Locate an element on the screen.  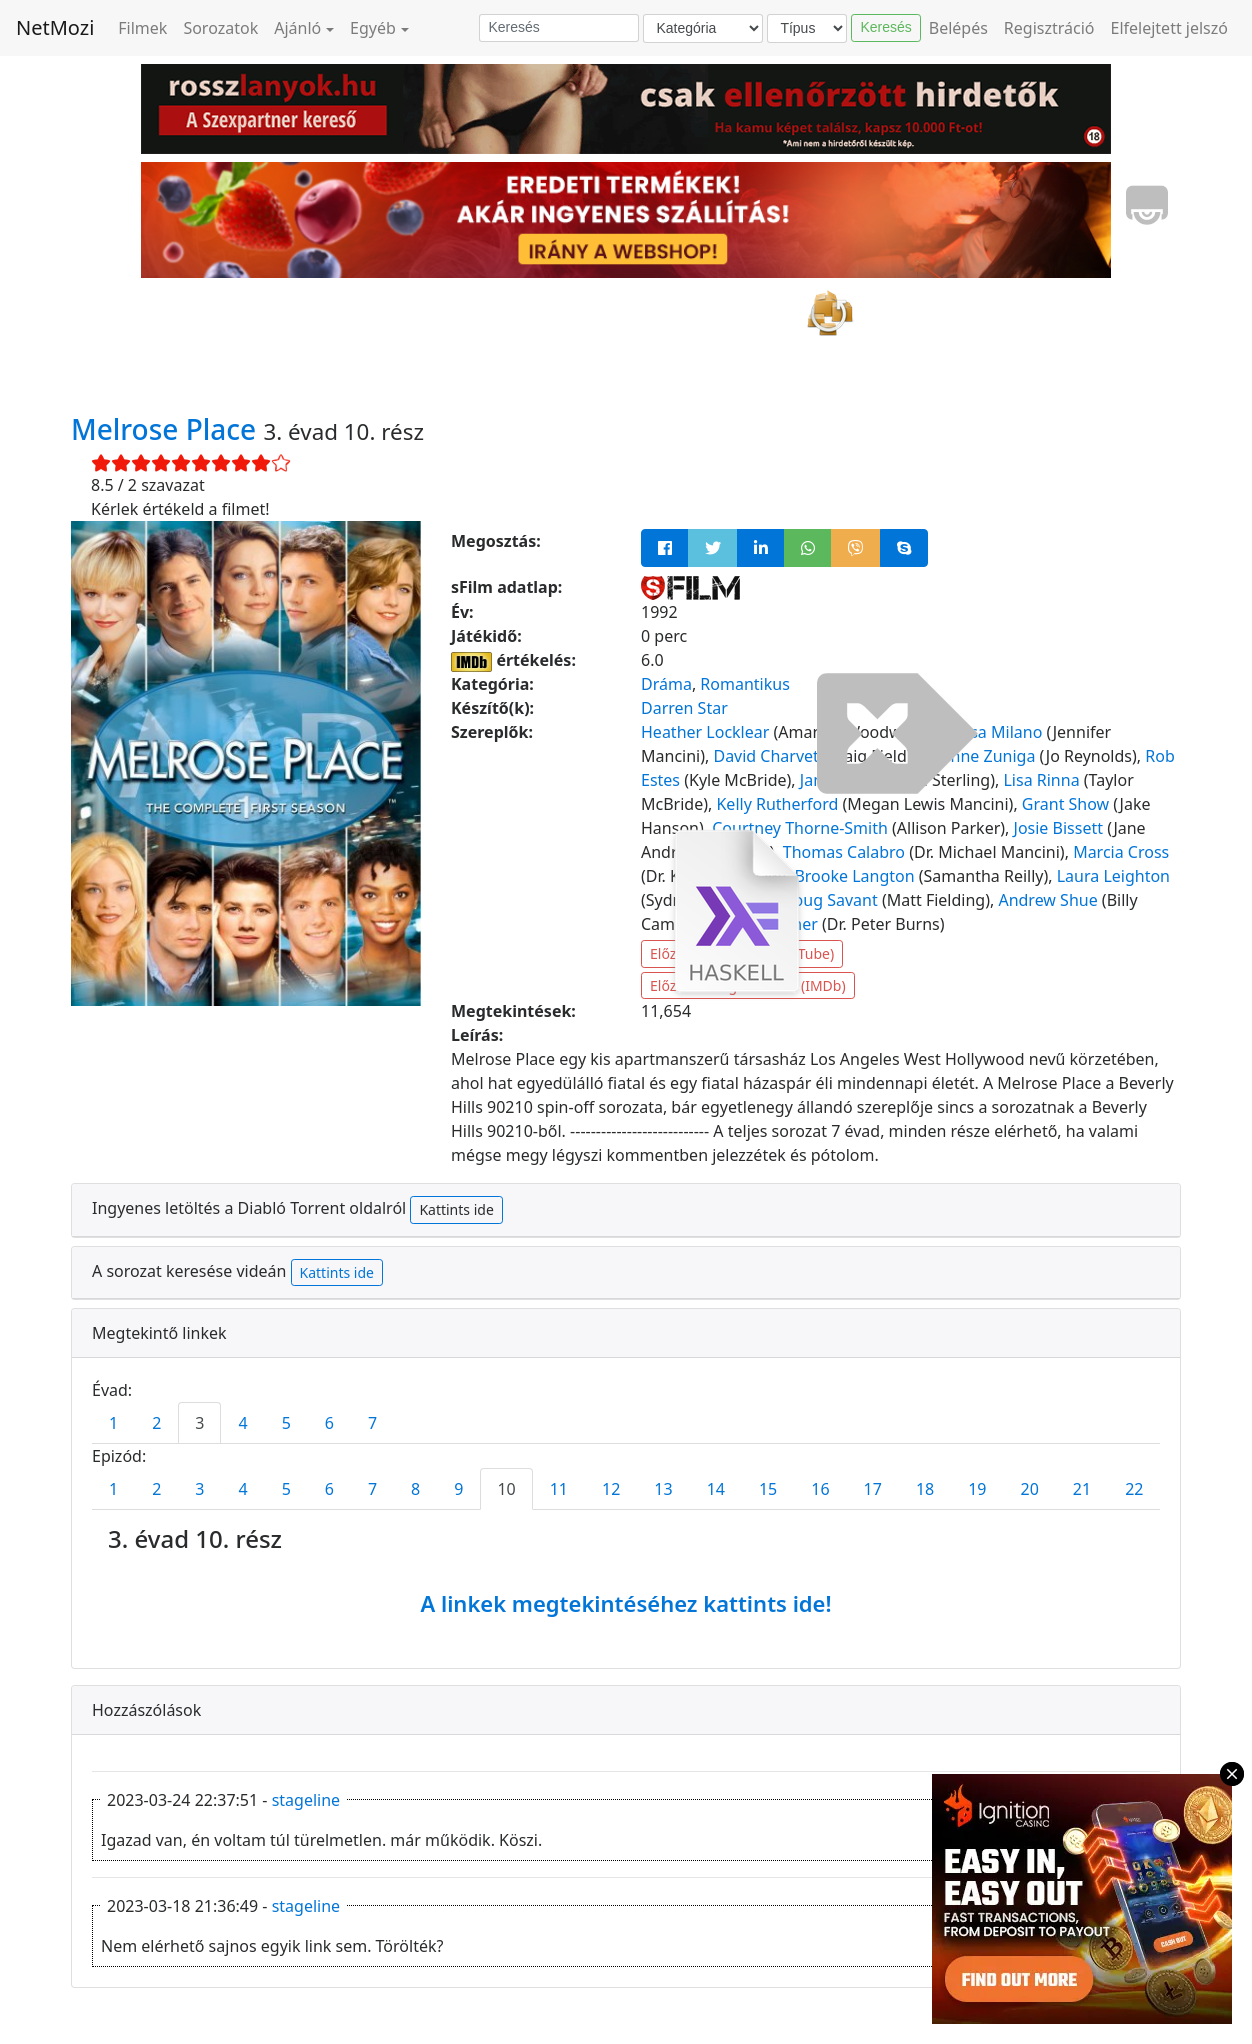
check for available software updates is located at coordinates (829, 310).